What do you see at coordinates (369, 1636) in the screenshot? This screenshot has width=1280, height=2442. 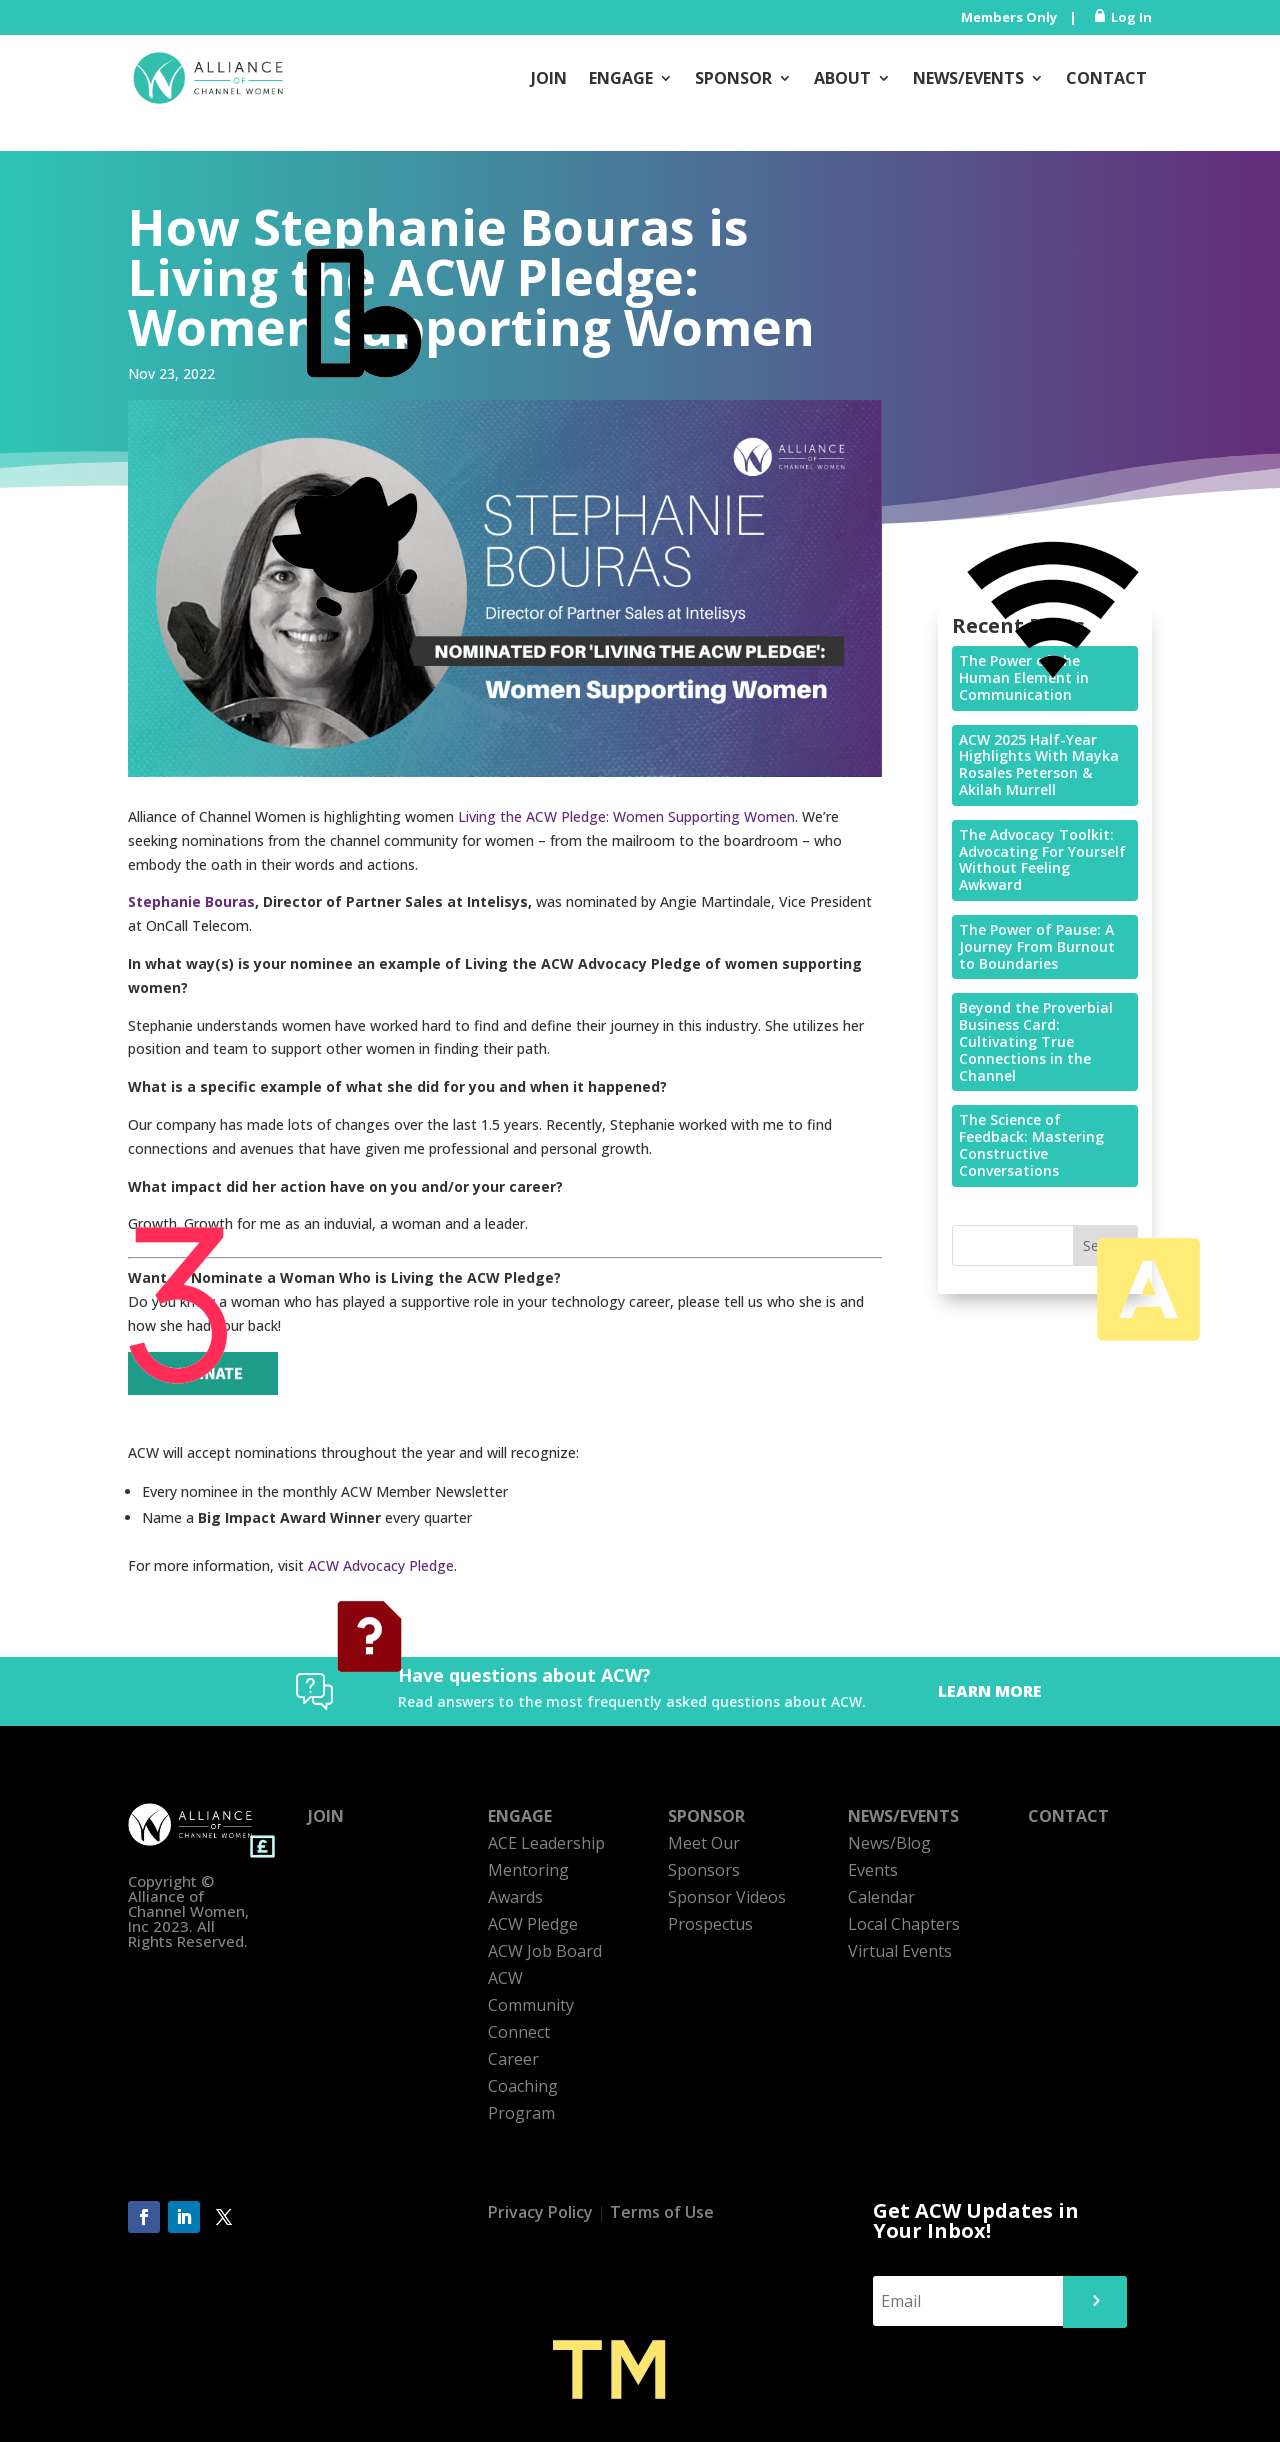 I see `unknown or unrecognized file type` at bounding box center [369, 1636].